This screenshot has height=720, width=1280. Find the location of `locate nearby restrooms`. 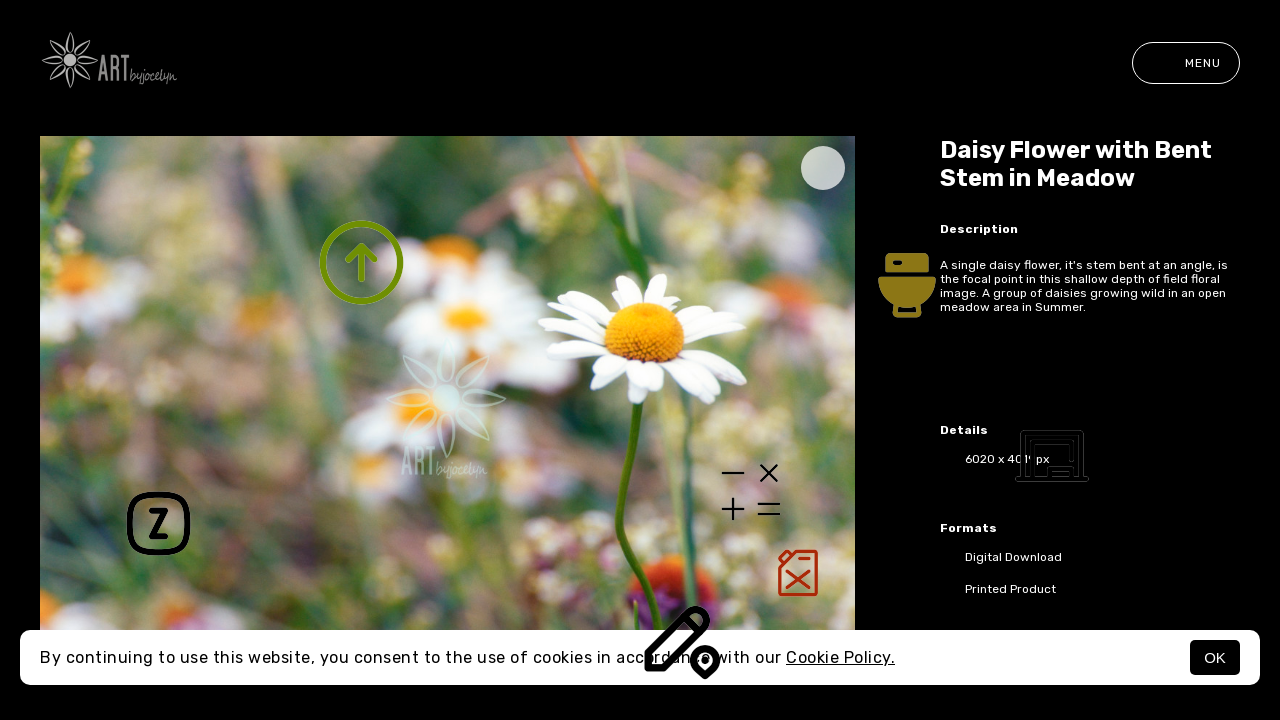

locate nearby restrooms is located at coordinates (907, 284).